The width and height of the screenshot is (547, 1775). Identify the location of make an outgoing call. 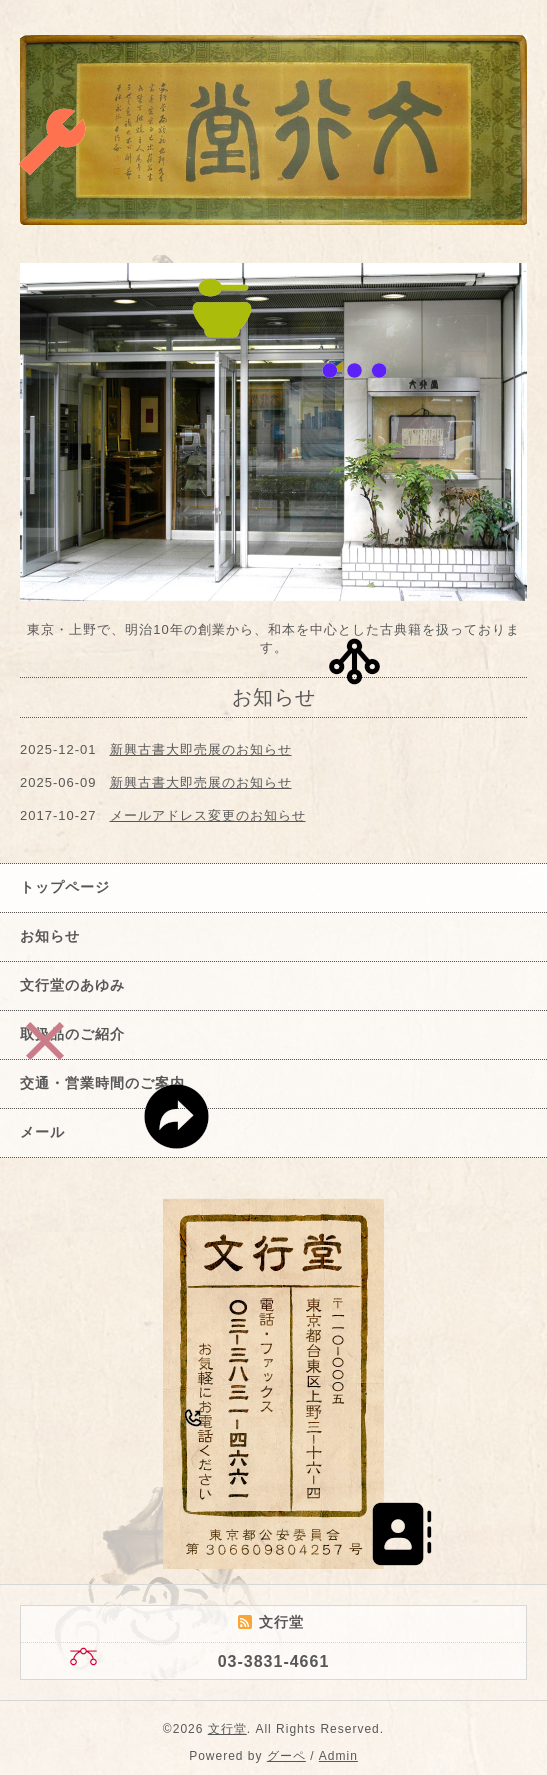
(193, 1417).